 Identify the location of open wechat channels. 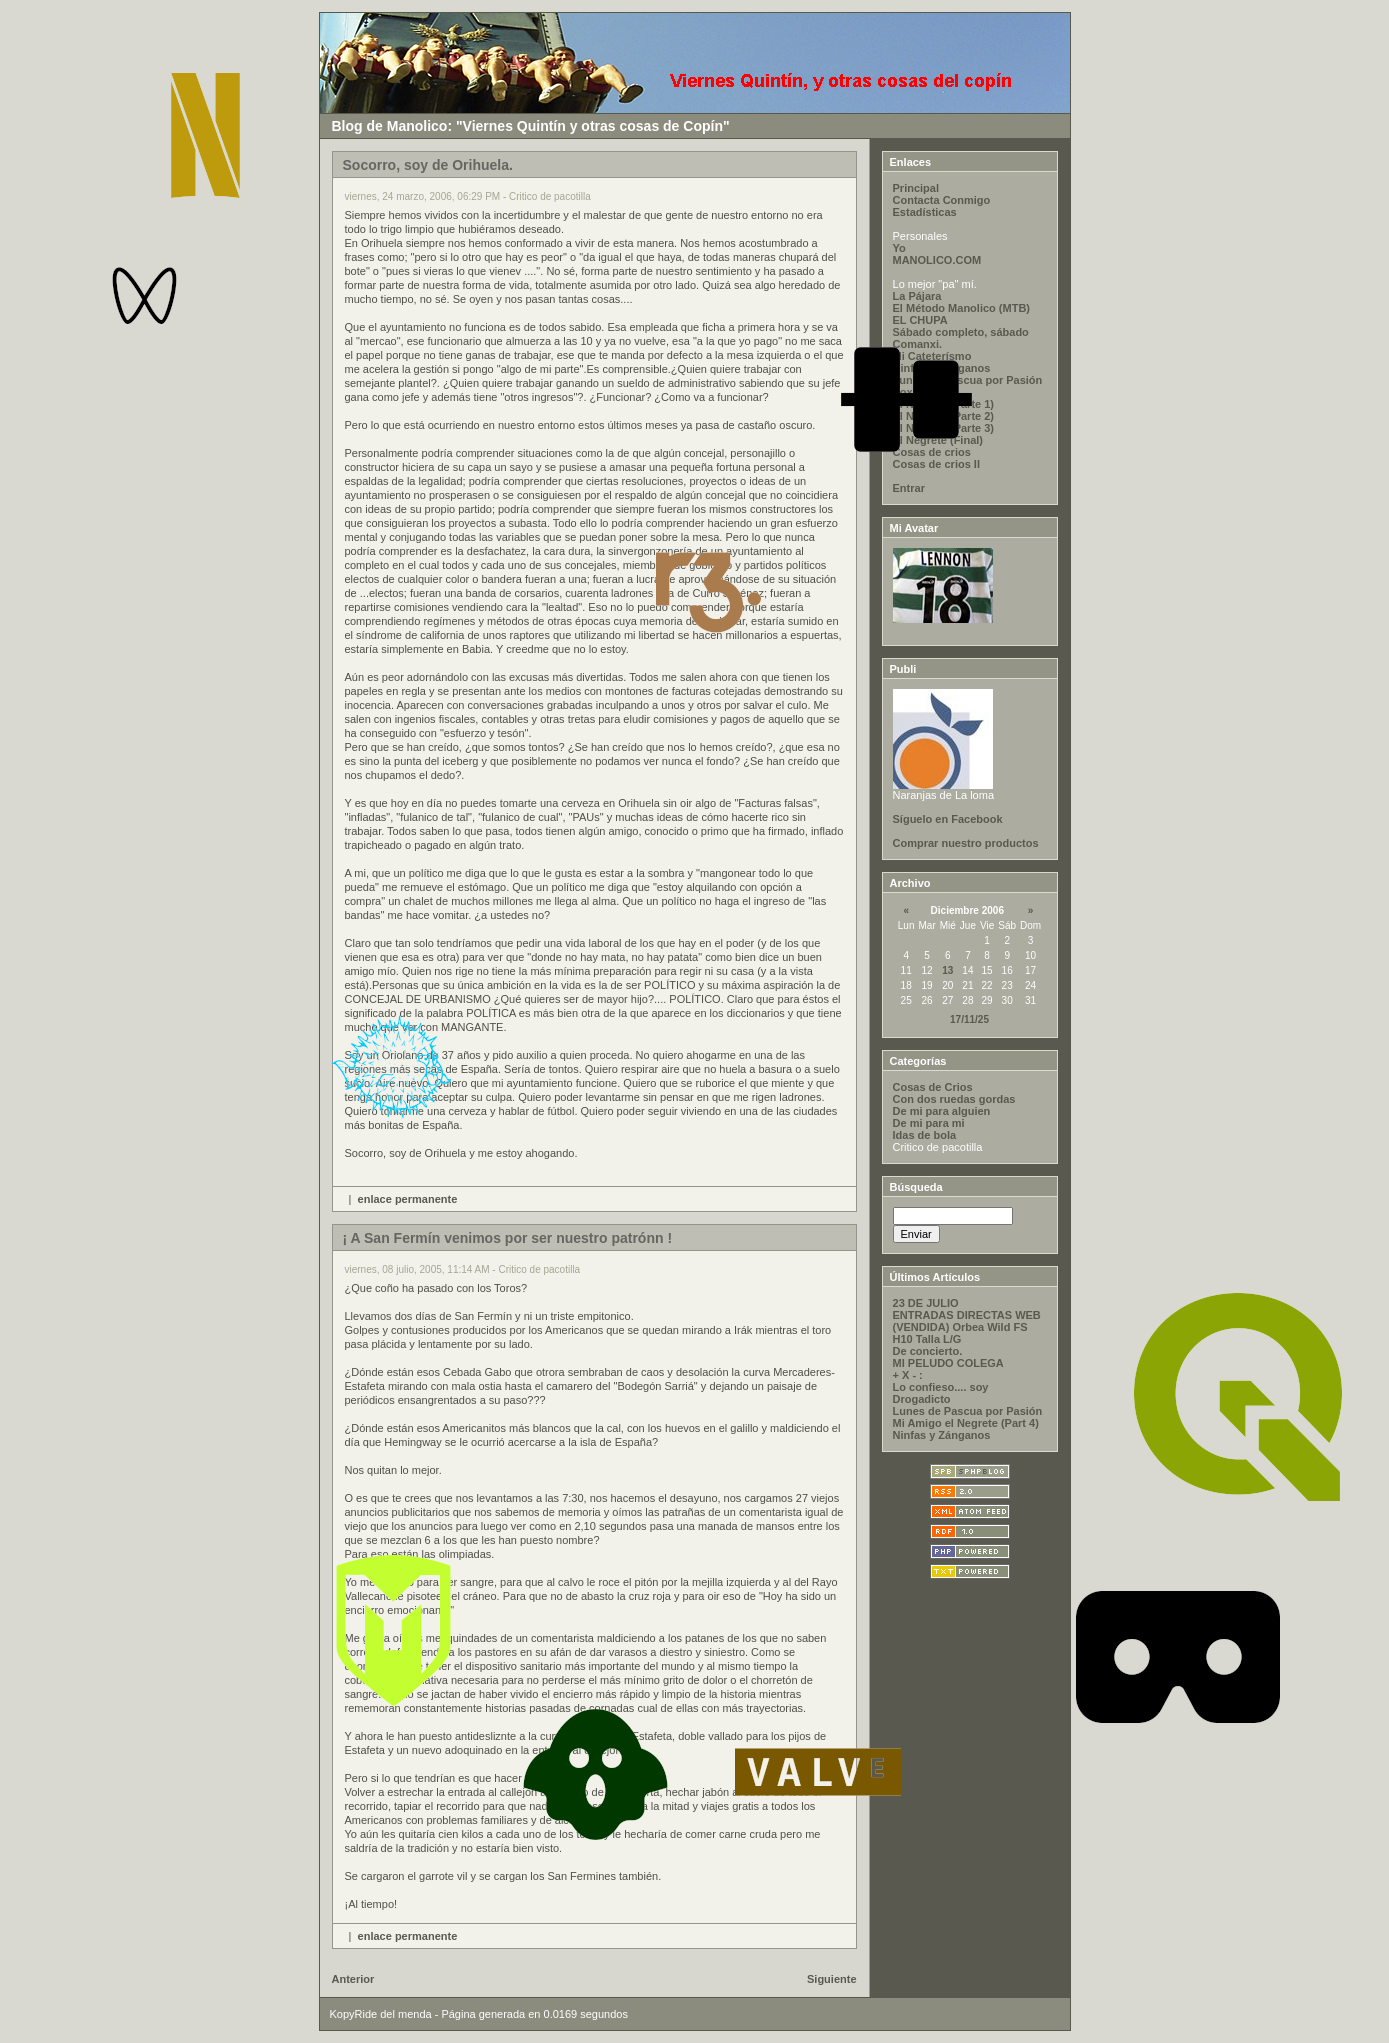
(144, 295).